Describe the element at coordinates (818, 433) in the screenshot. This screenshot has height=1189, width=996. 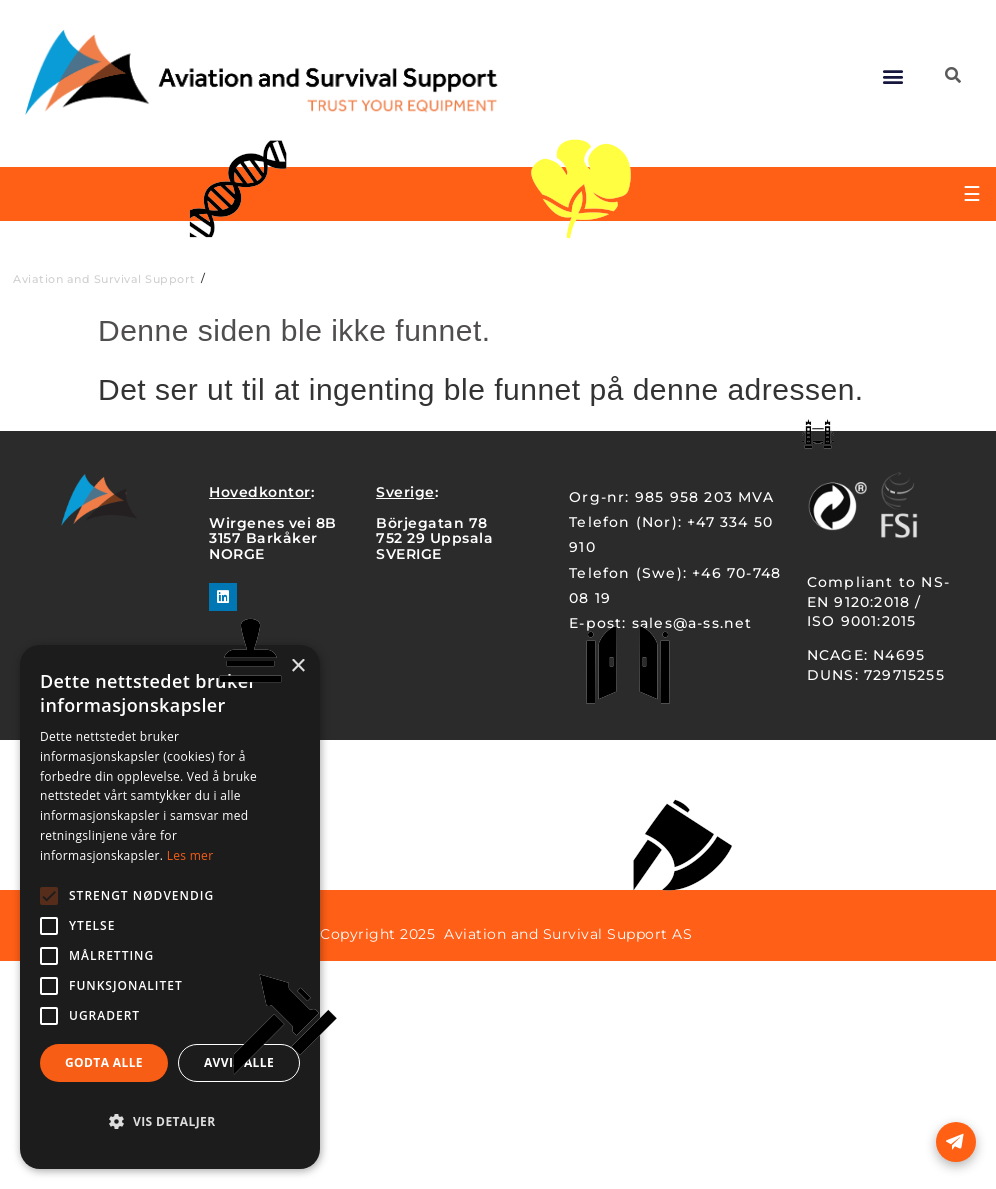
I see `view London landmarks or attractions` at that location.